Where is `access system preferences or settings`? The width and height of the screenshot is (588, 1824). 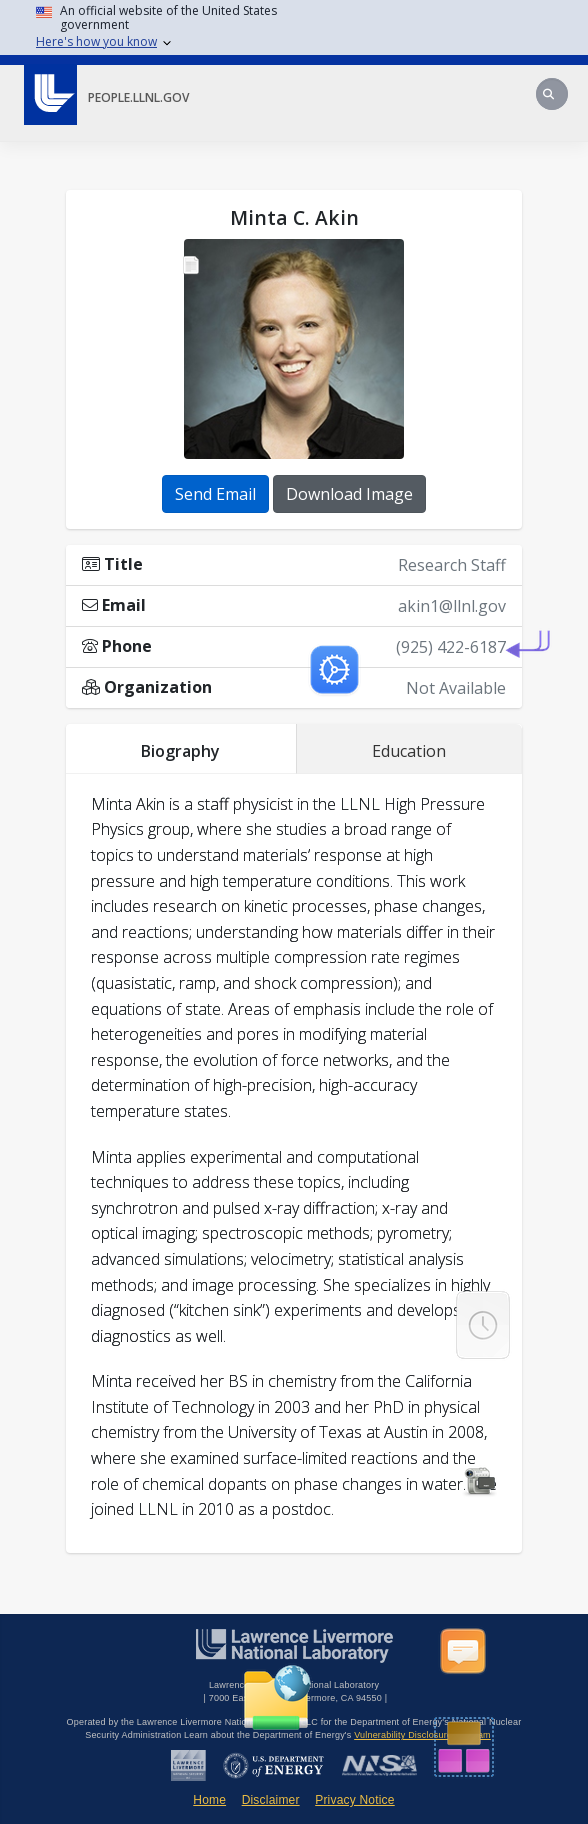
access system preferences or settings is located at coordinates (334, 670).